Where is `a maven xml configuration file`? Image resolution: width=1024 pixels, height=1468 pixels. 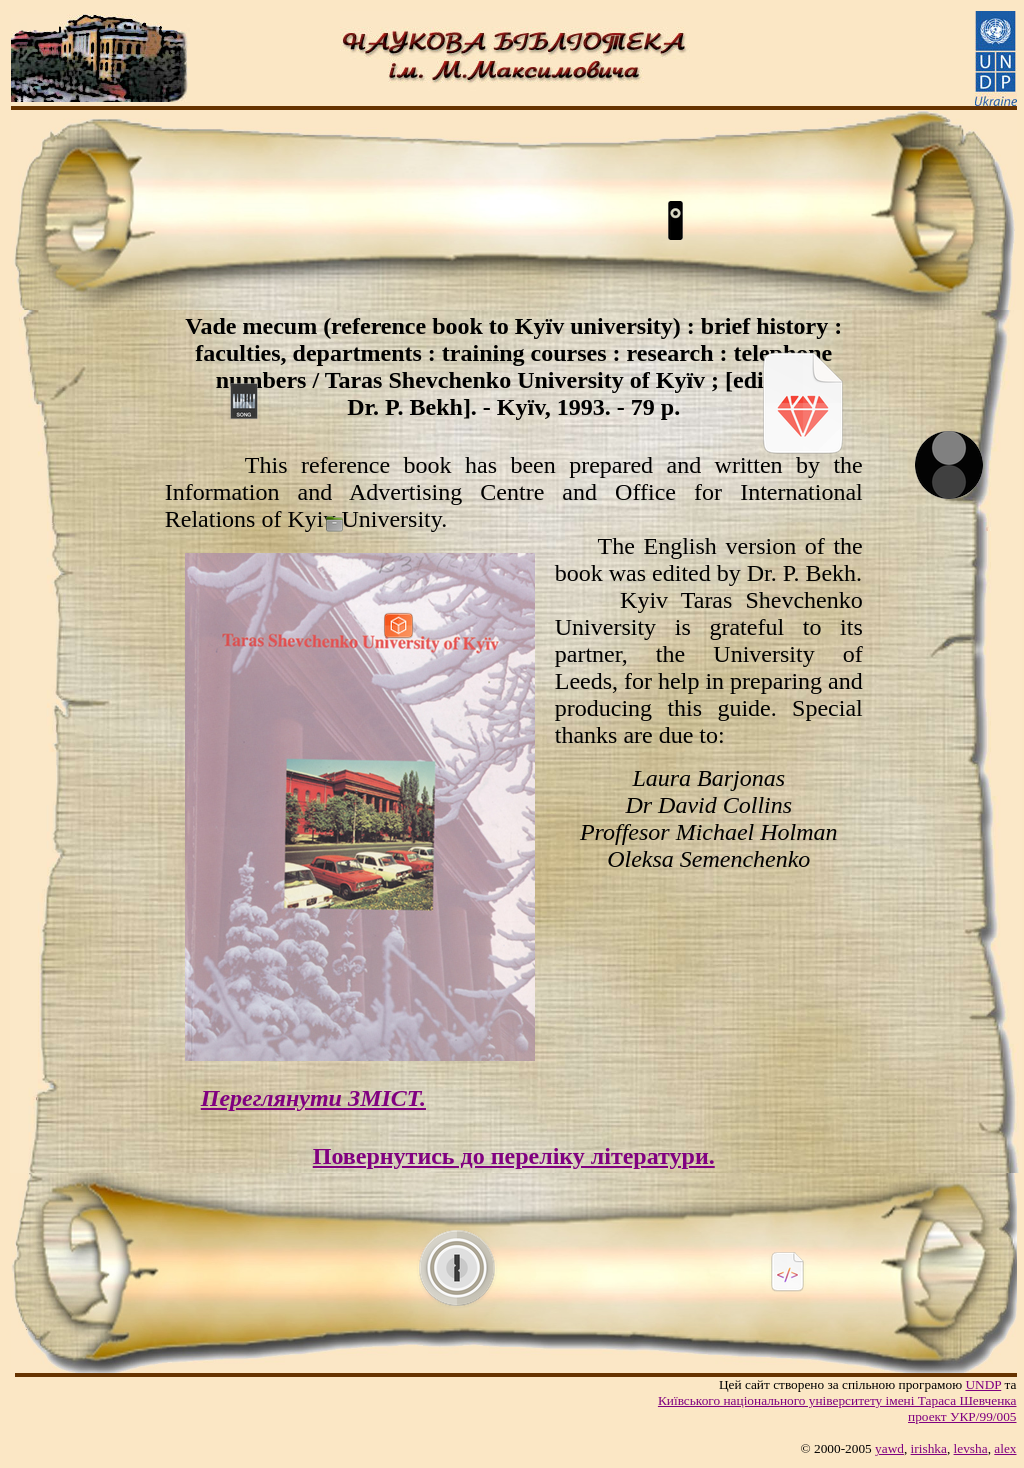 a maven xml configuration file is located at coordinates (787, 1271).